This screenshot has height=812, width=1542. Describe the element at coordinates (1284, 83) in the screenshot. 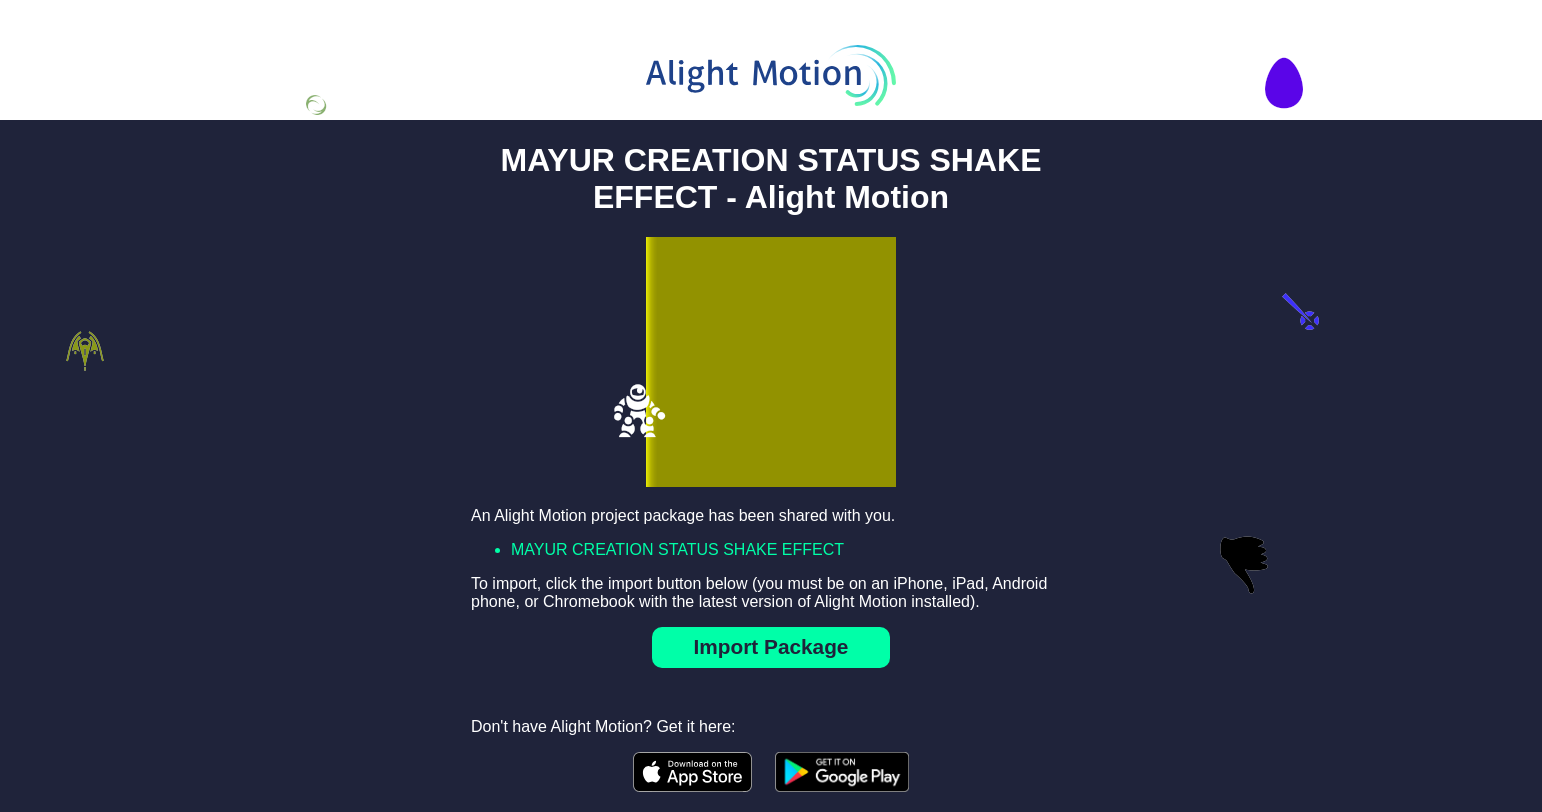

I see `indicates an egg item or ingredient in a game inventory` at that location.